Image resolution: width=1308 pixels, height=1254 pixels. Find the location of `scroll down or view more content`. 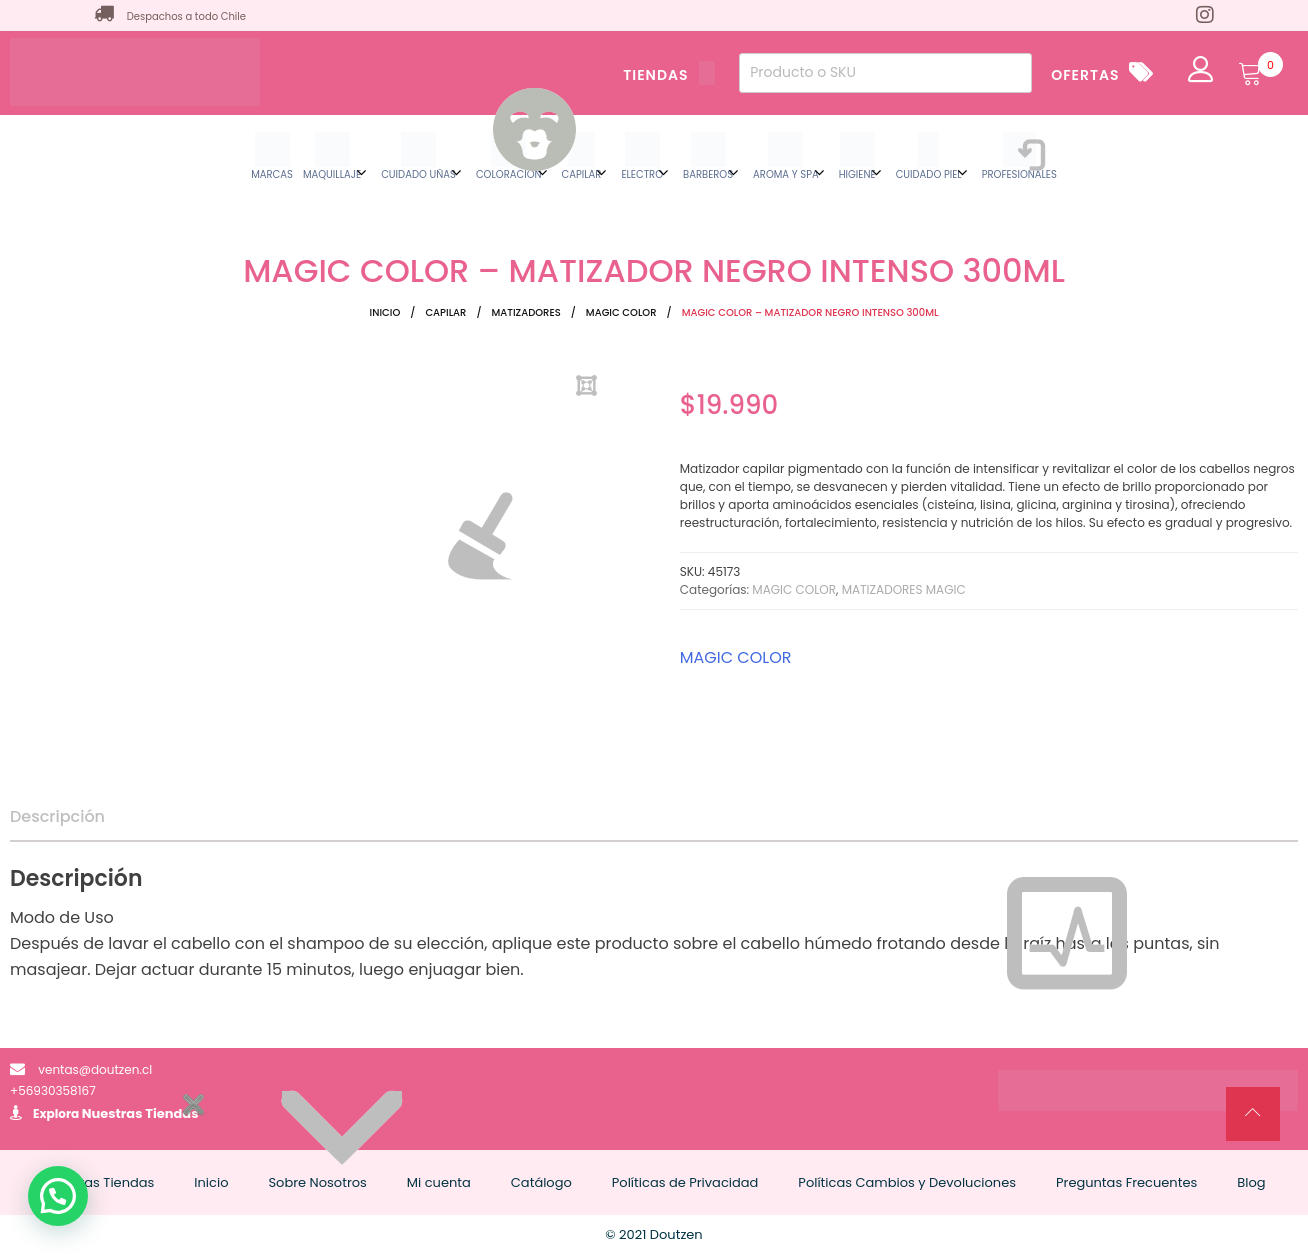

scroll down or view more content is located at coordinates (342, 1131).